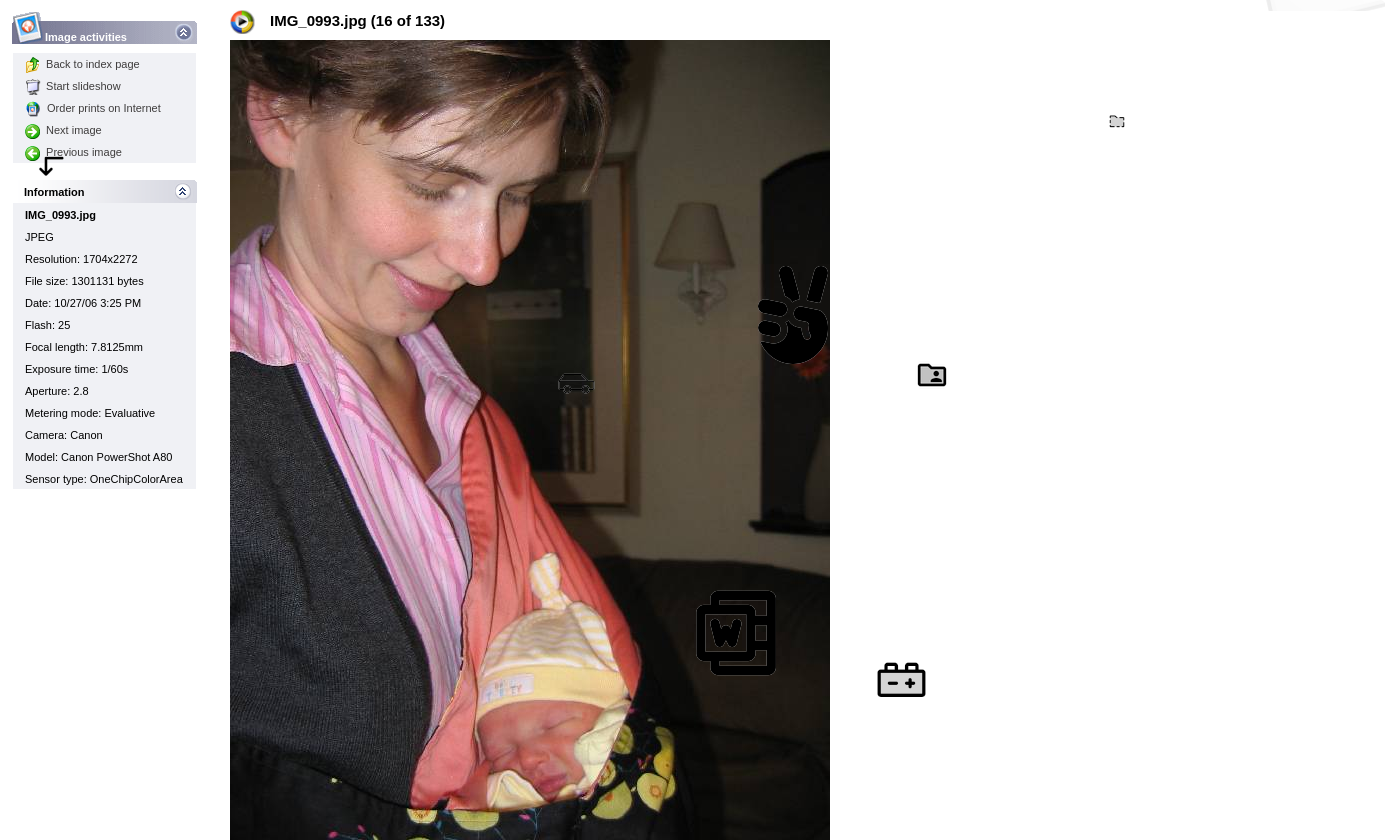  What do you see at coordinates (932, 375) in the screenshot?
I see `access shared folder contents` at bounding box center [932, 375].